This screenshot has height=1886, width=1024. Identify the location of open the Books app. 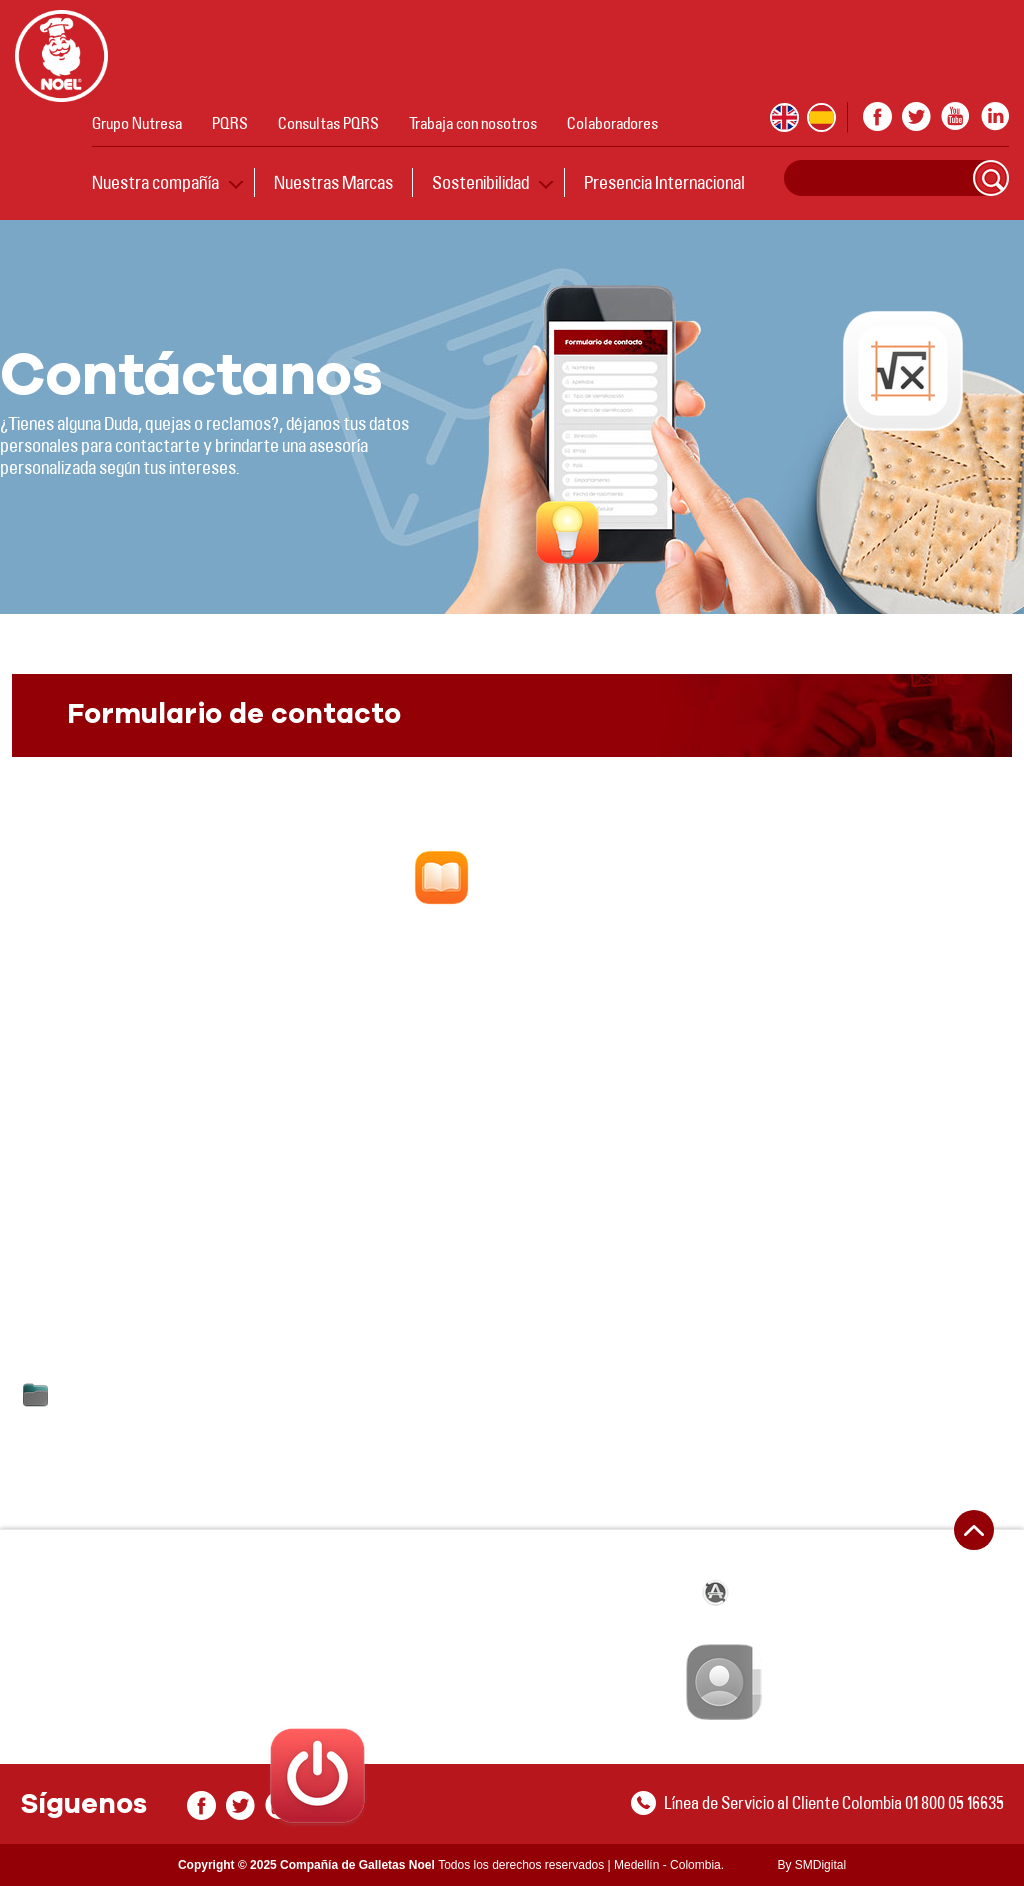
(441, 877).